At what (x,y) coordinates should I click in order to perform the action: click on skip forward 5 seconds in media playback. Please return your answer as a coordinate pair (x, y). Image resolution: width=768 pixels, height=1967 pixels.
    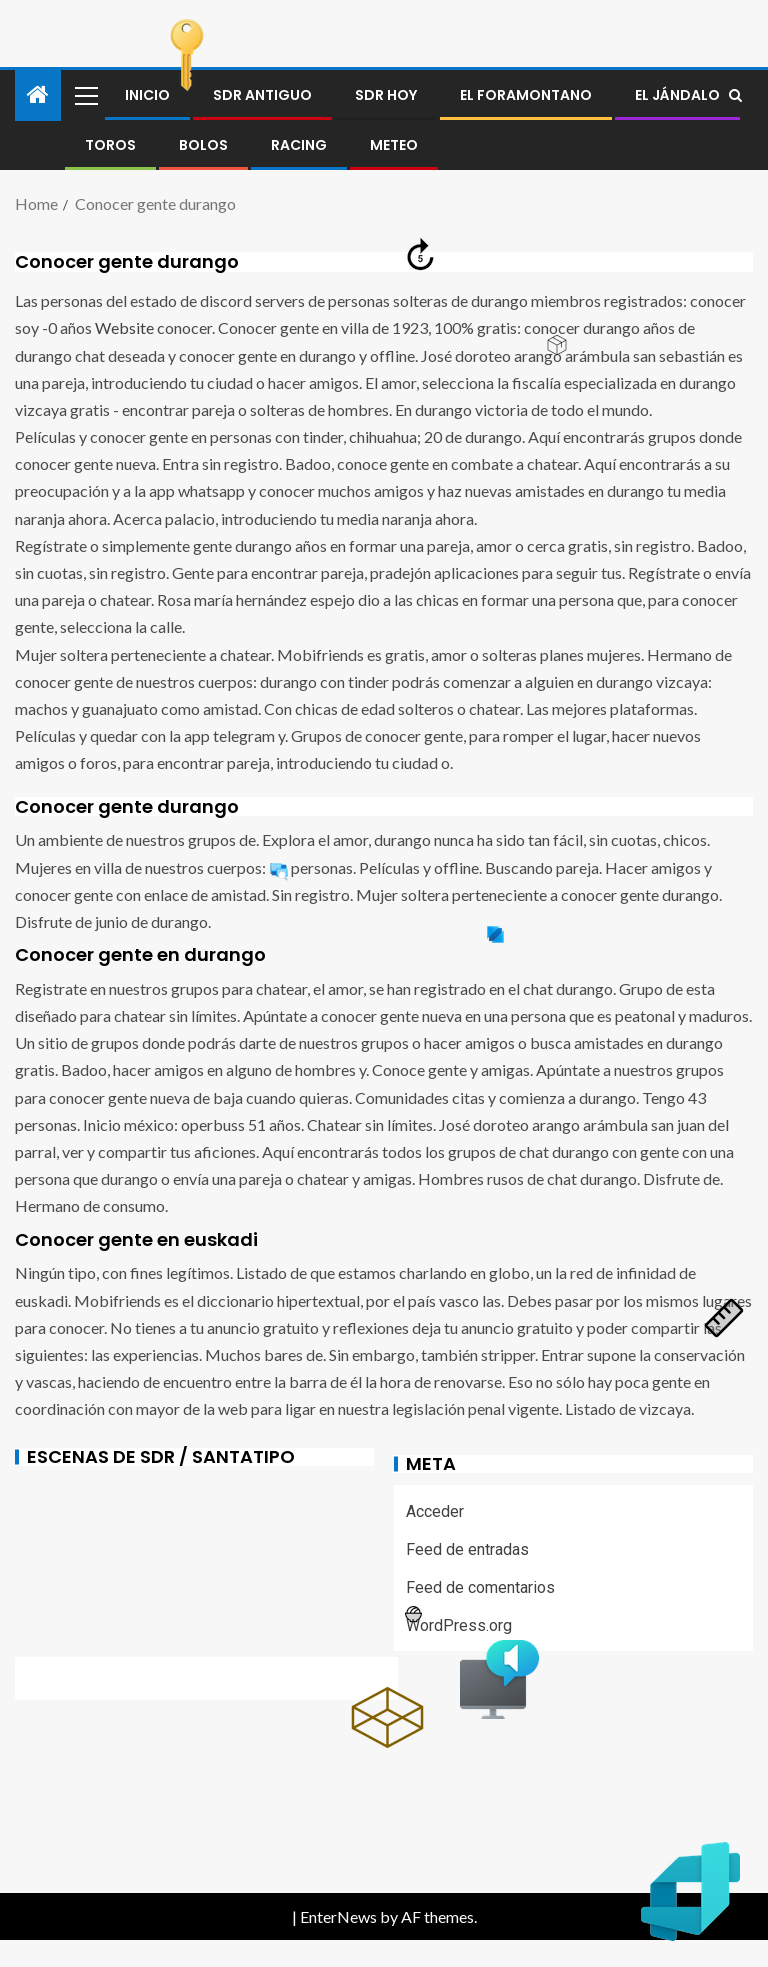
    Looking at the image, I should click on (420, 255).